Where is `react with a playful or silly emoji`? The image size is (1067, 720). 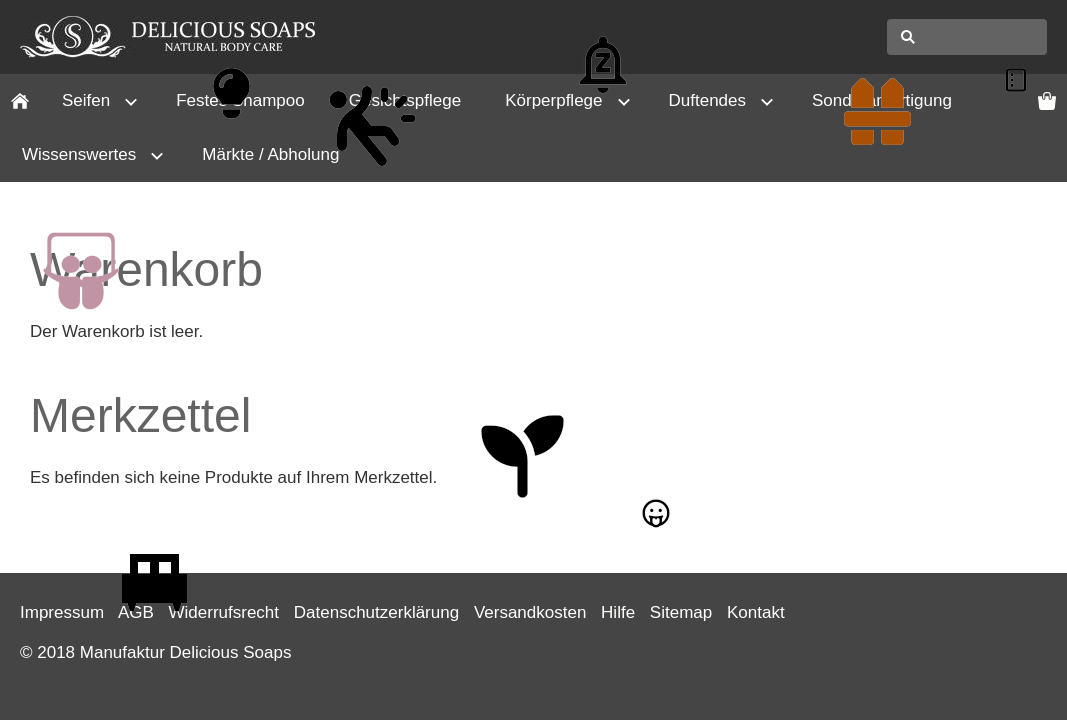 react with a playful or silly emoji is located at coordinates (656, 513).